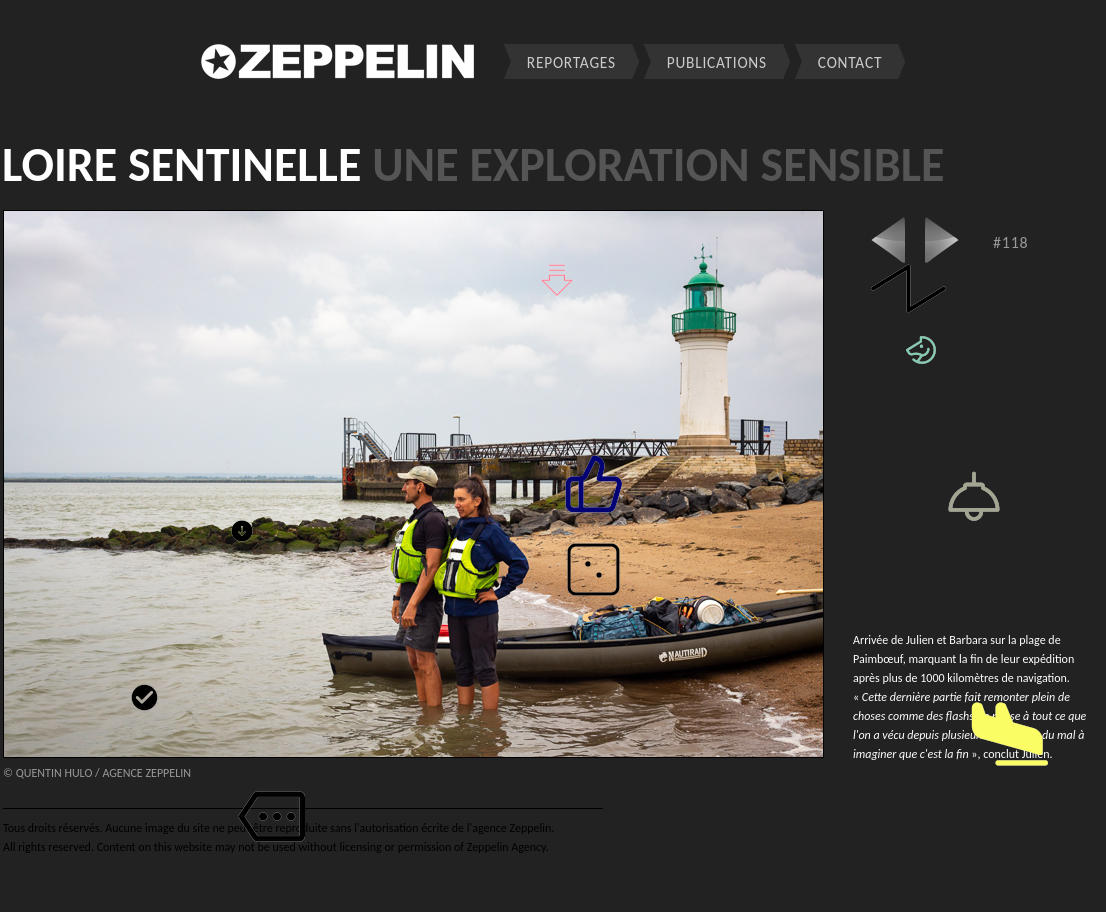  Describe the element at coordinates (242, 531) in the screenshot. I see `download file or content` at that location.